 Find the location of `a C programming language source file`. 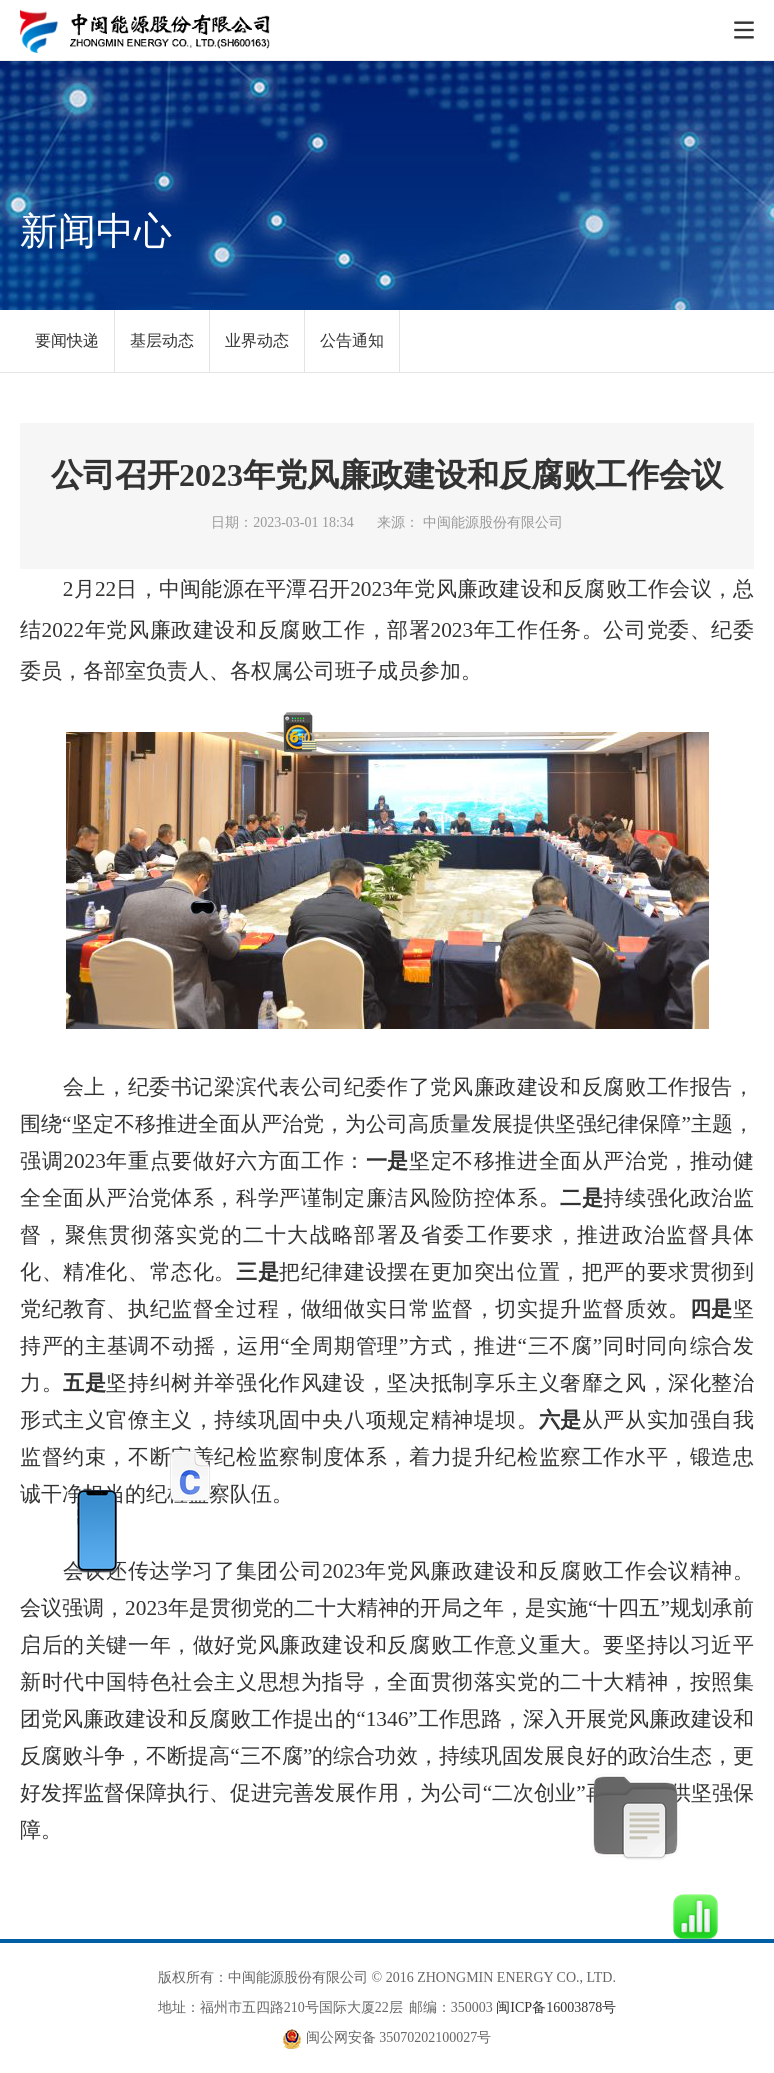

a C programming language source file is located at coordinates (190, 1476).